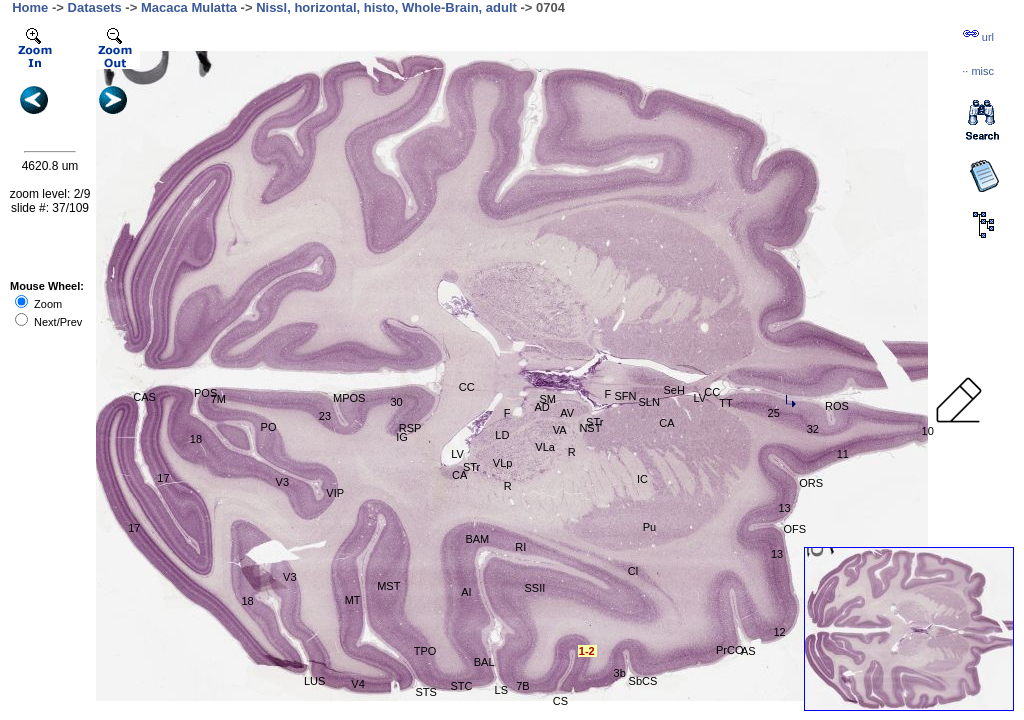 This screenshot has height=720, width=1024. What do you see at coordinates (958, 401) in the screenshot?
I see `edit or modify content` at bounding box center [958, 401].